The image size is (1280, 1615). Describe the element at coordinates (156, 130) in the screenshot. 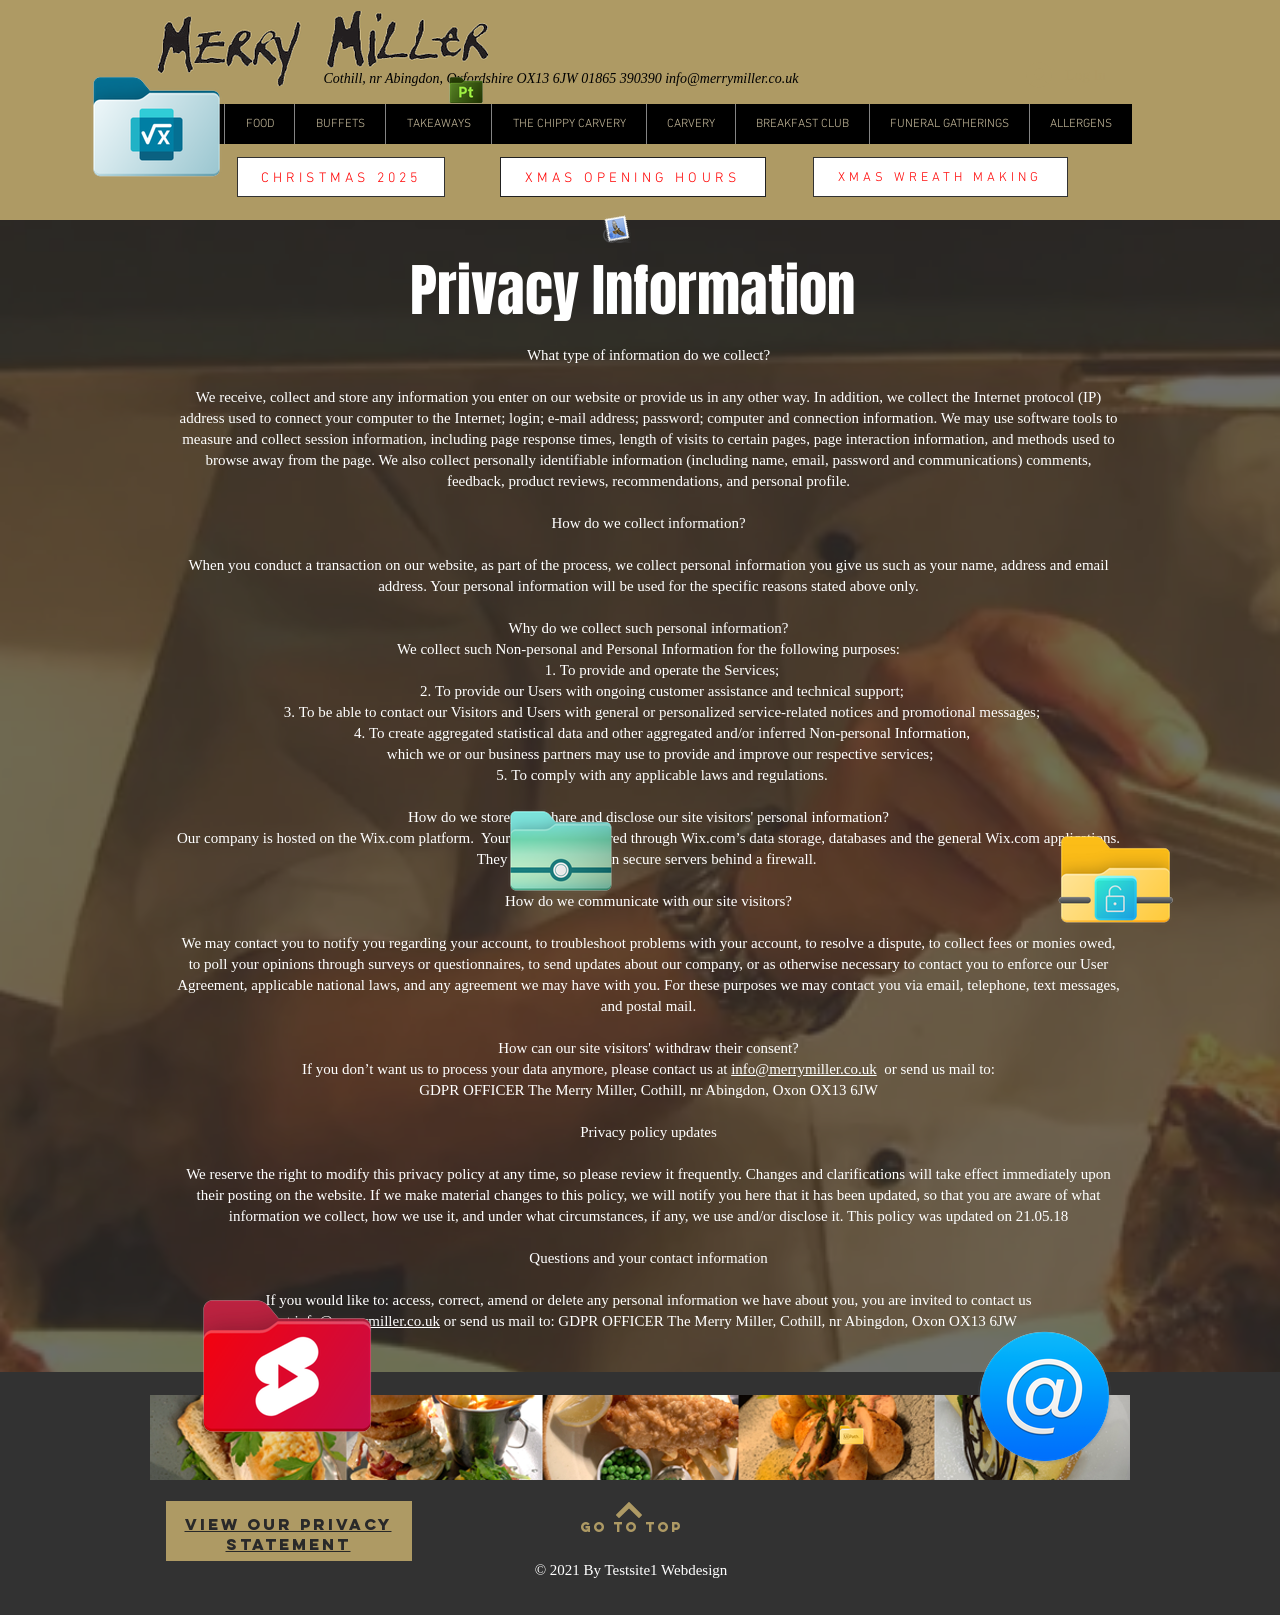

I see `open microsoft math solver files folder` at that location.